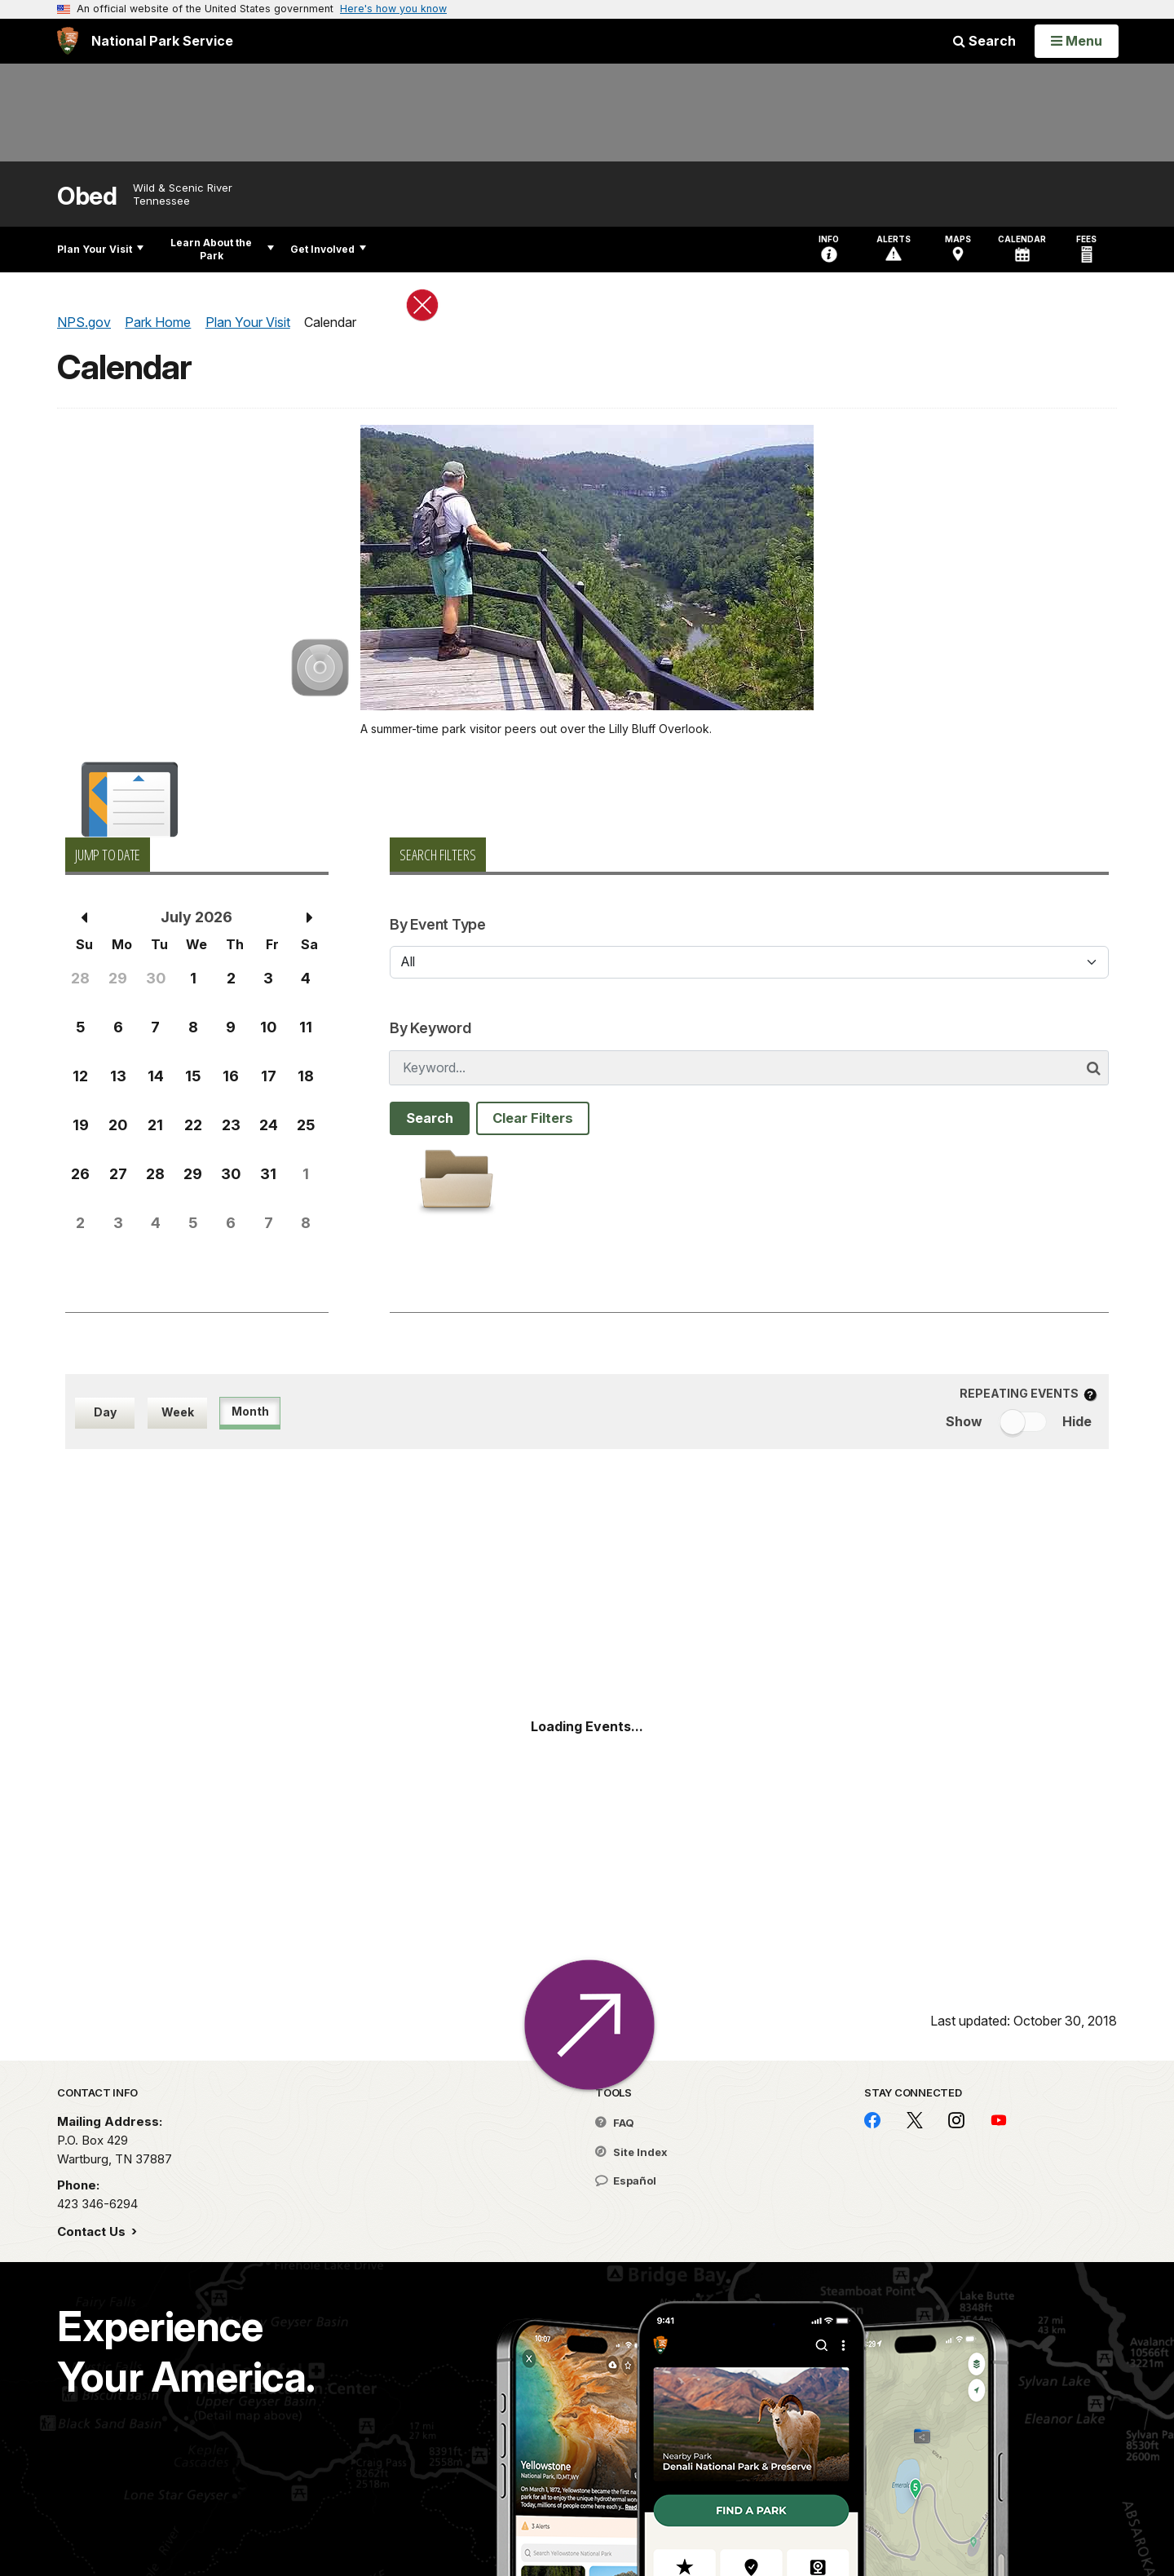 This screenshot has height=2576, width=1174. Describe the element at coordinates (457, 1182) in the screenshot. I see `view contents of an open folder` at that location.